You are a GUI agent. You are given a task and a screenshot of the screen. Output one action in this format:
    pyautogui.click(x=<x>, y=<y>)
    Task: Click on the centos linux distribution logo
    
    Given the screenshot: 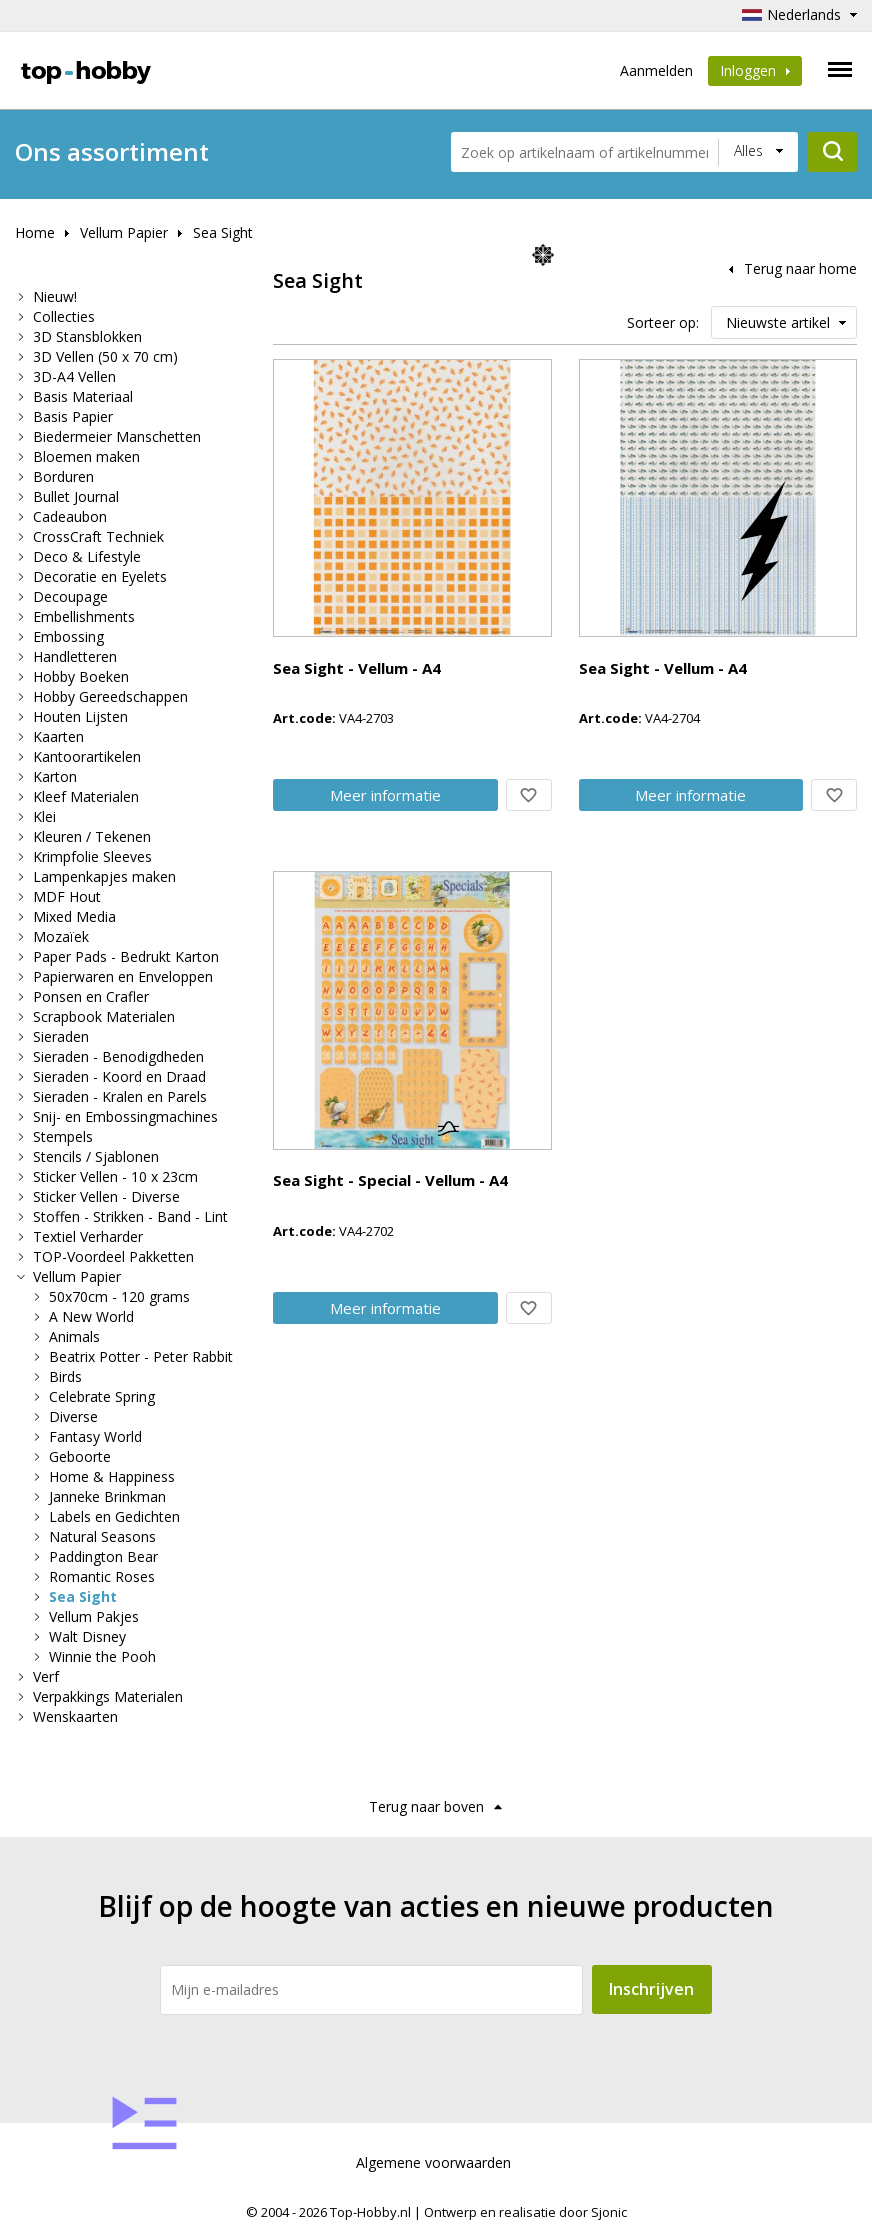 What is the action you would take?
    pyautogui.click(x=543, y=255)
    